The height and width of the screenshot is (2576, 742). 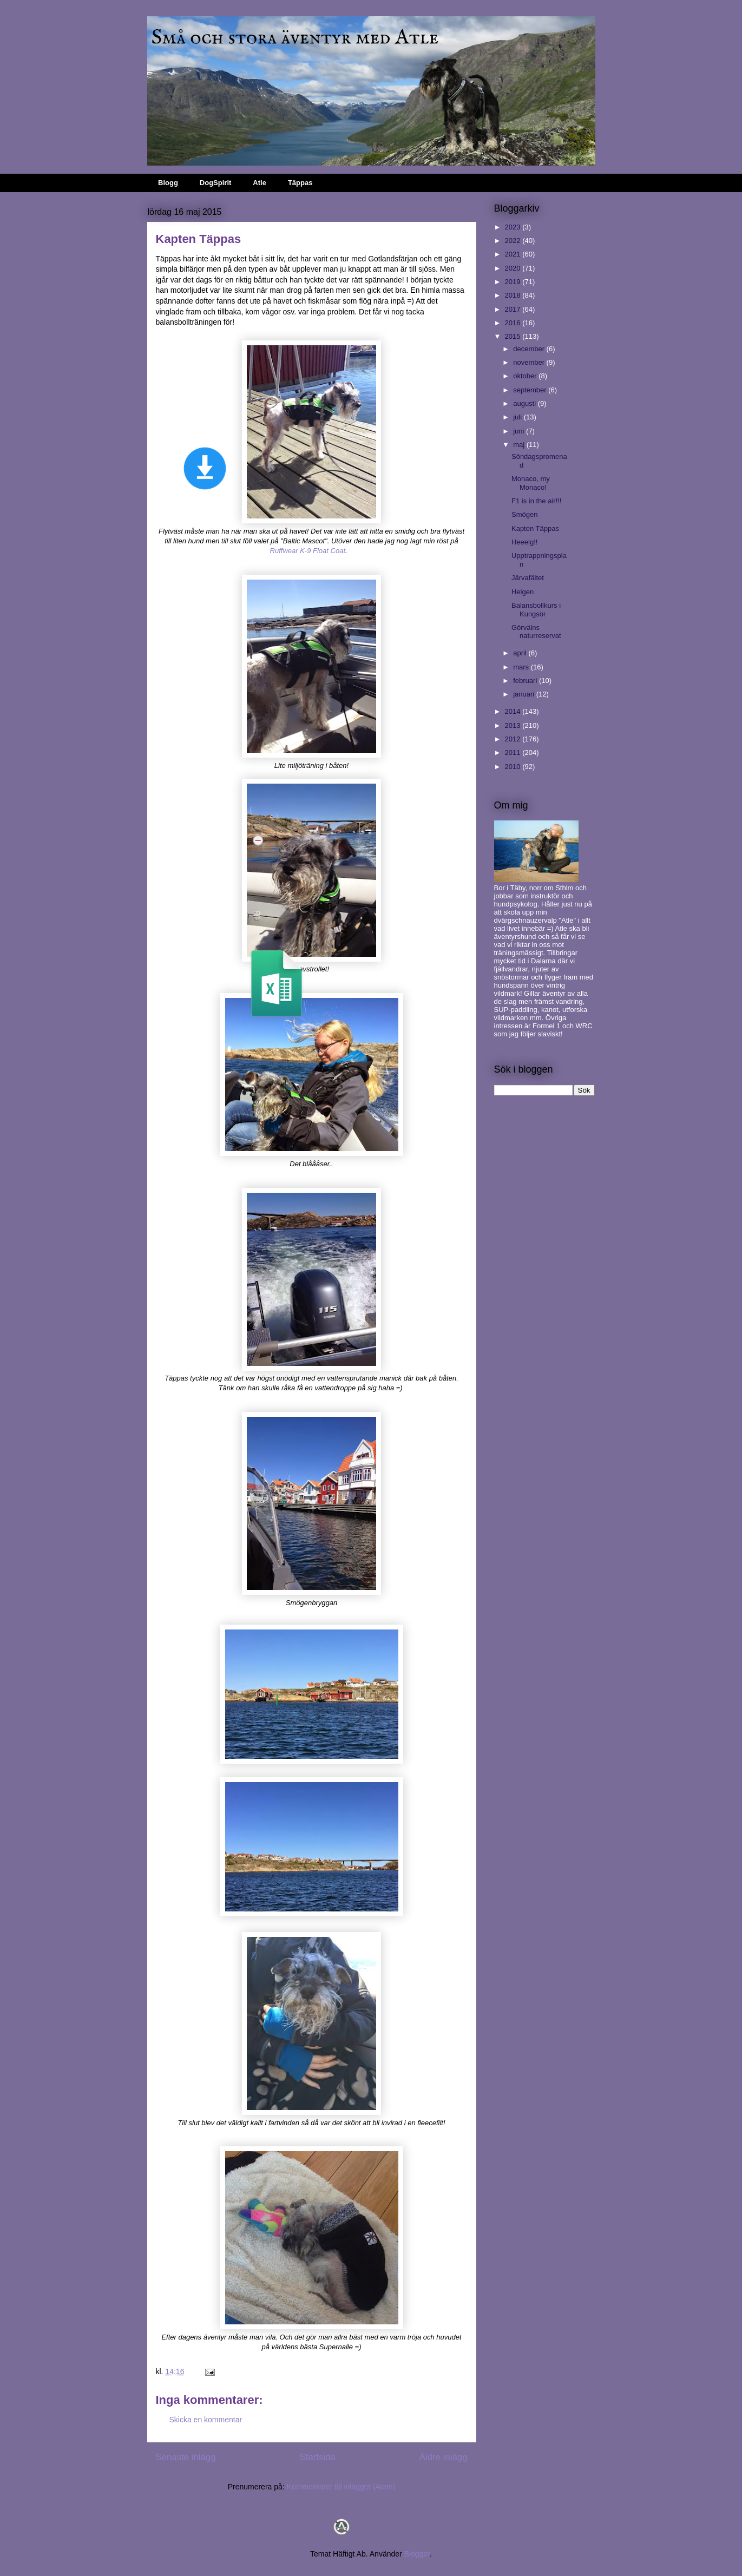 What do you see at coordinates (259, 841) in the screenshot?
I see `zoom out of the current view` at bounding box center [259, 841].